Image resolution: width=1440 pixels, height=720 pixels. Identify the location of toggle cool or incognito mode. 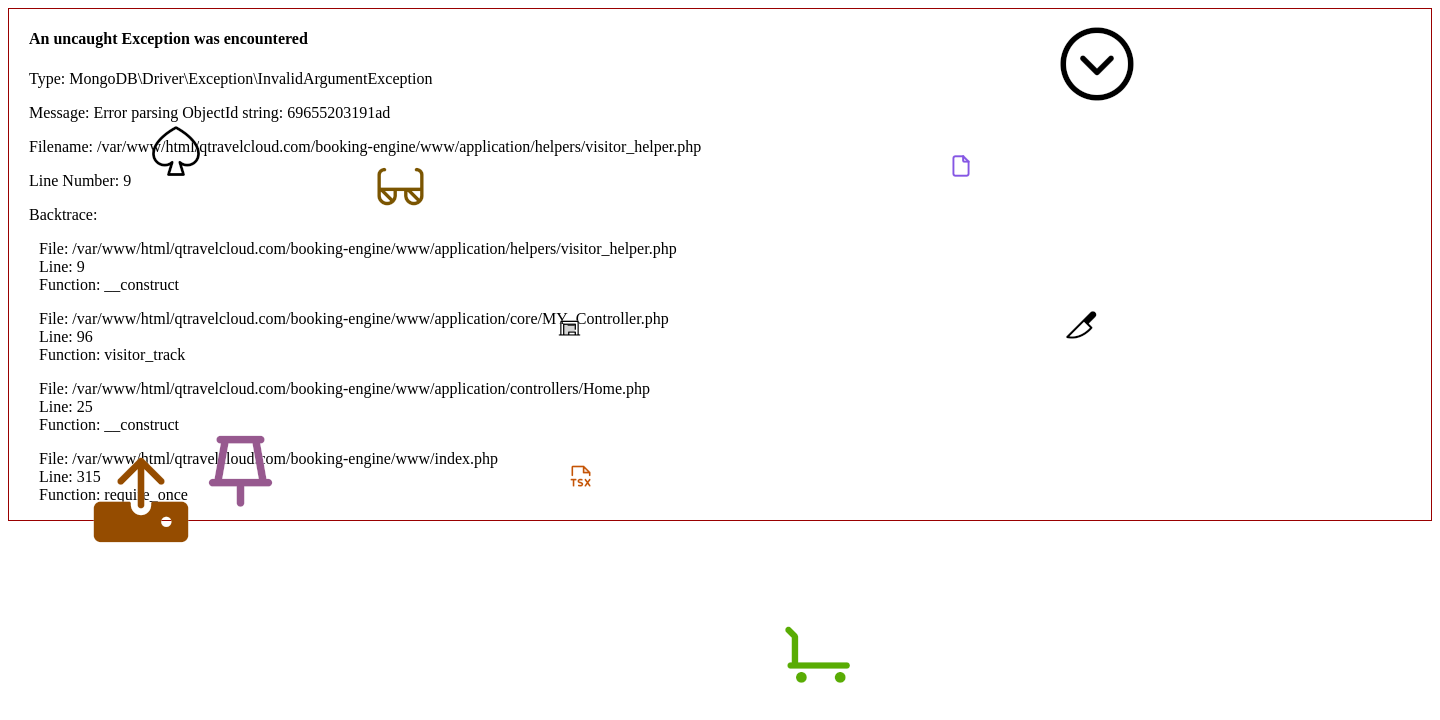
(400, 187).